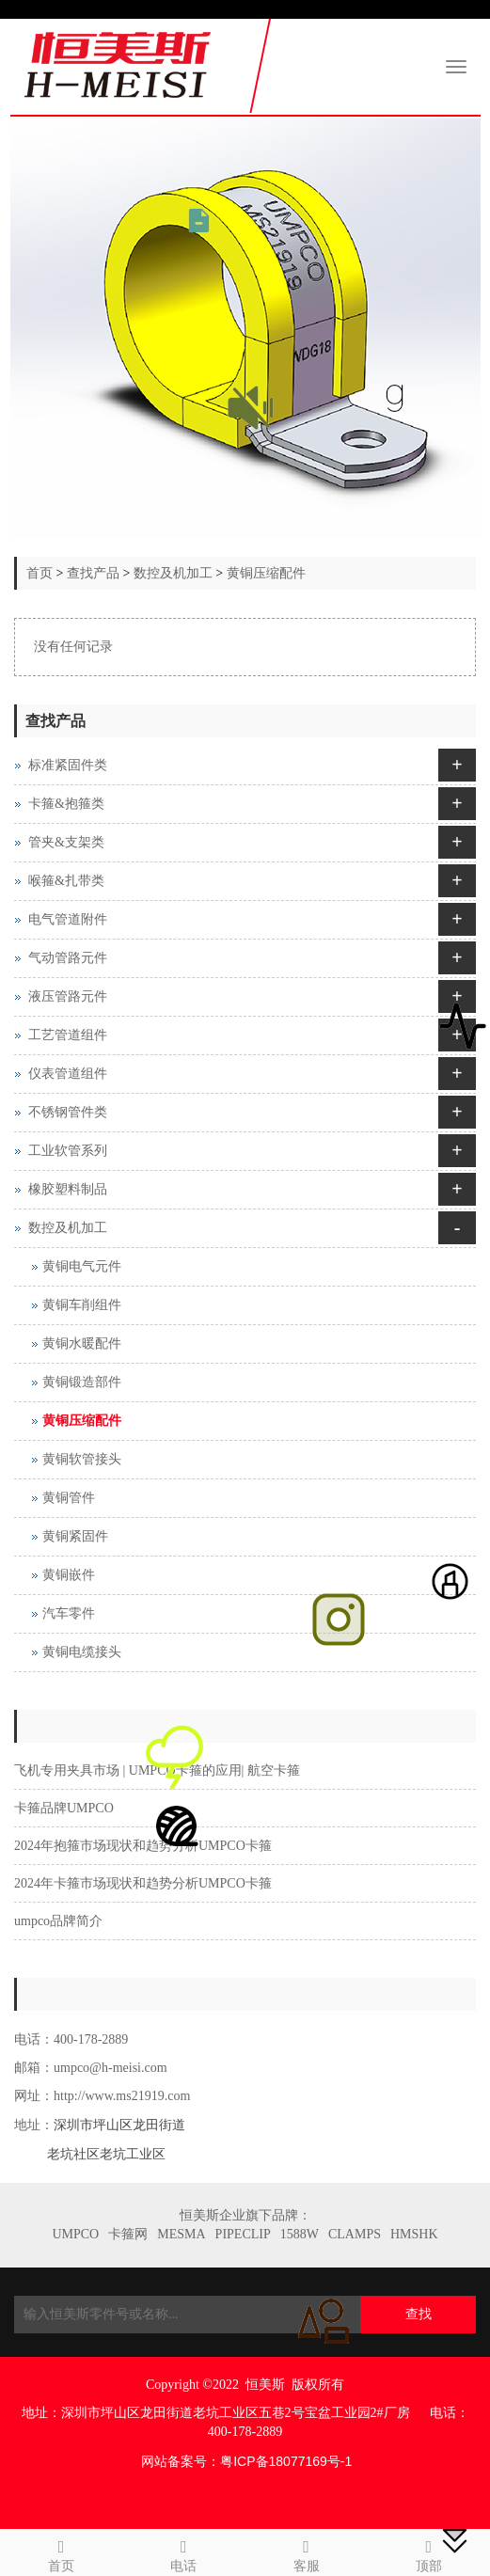 This screenshot has width=490, height=2576. Describe the element at coordinates (176, 1825) in the screenshot. I see `access knitting or crochet patterns` at that location.